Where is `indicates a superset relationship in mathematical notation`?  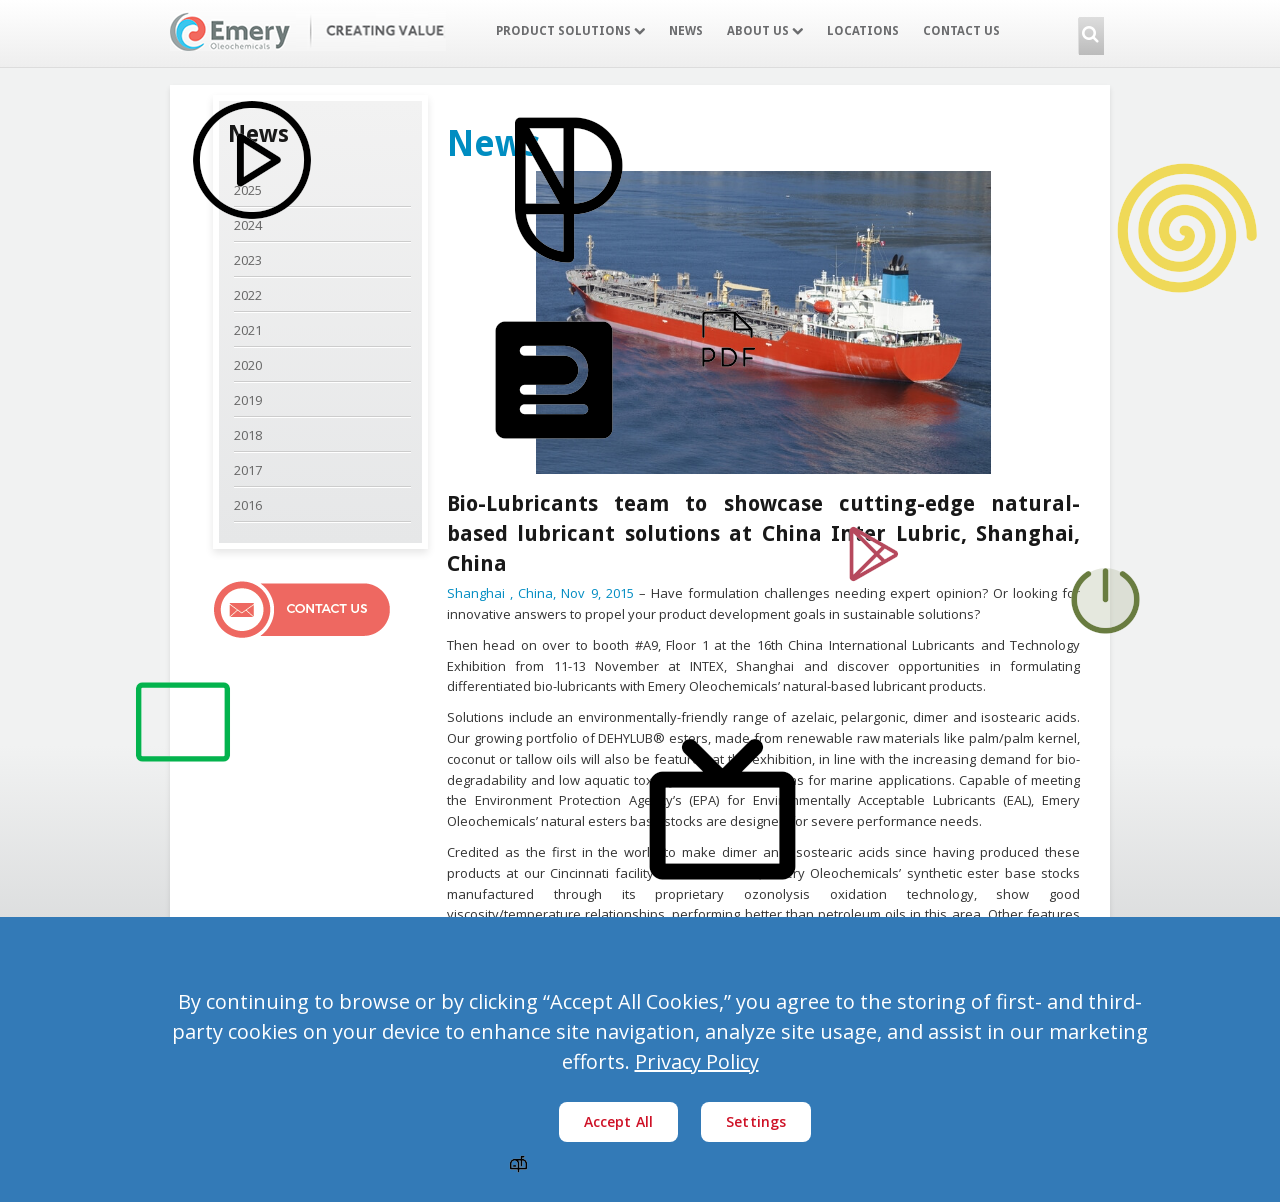 indicates a superset relationship in mathematical notation is located at coordinates (554, 380).